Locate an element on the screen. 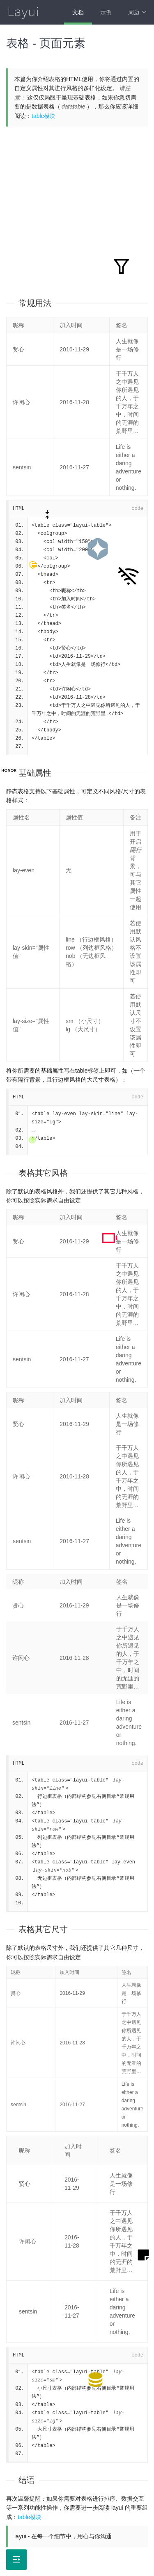  create a new sticky note is located at coordinates (143, 2255).